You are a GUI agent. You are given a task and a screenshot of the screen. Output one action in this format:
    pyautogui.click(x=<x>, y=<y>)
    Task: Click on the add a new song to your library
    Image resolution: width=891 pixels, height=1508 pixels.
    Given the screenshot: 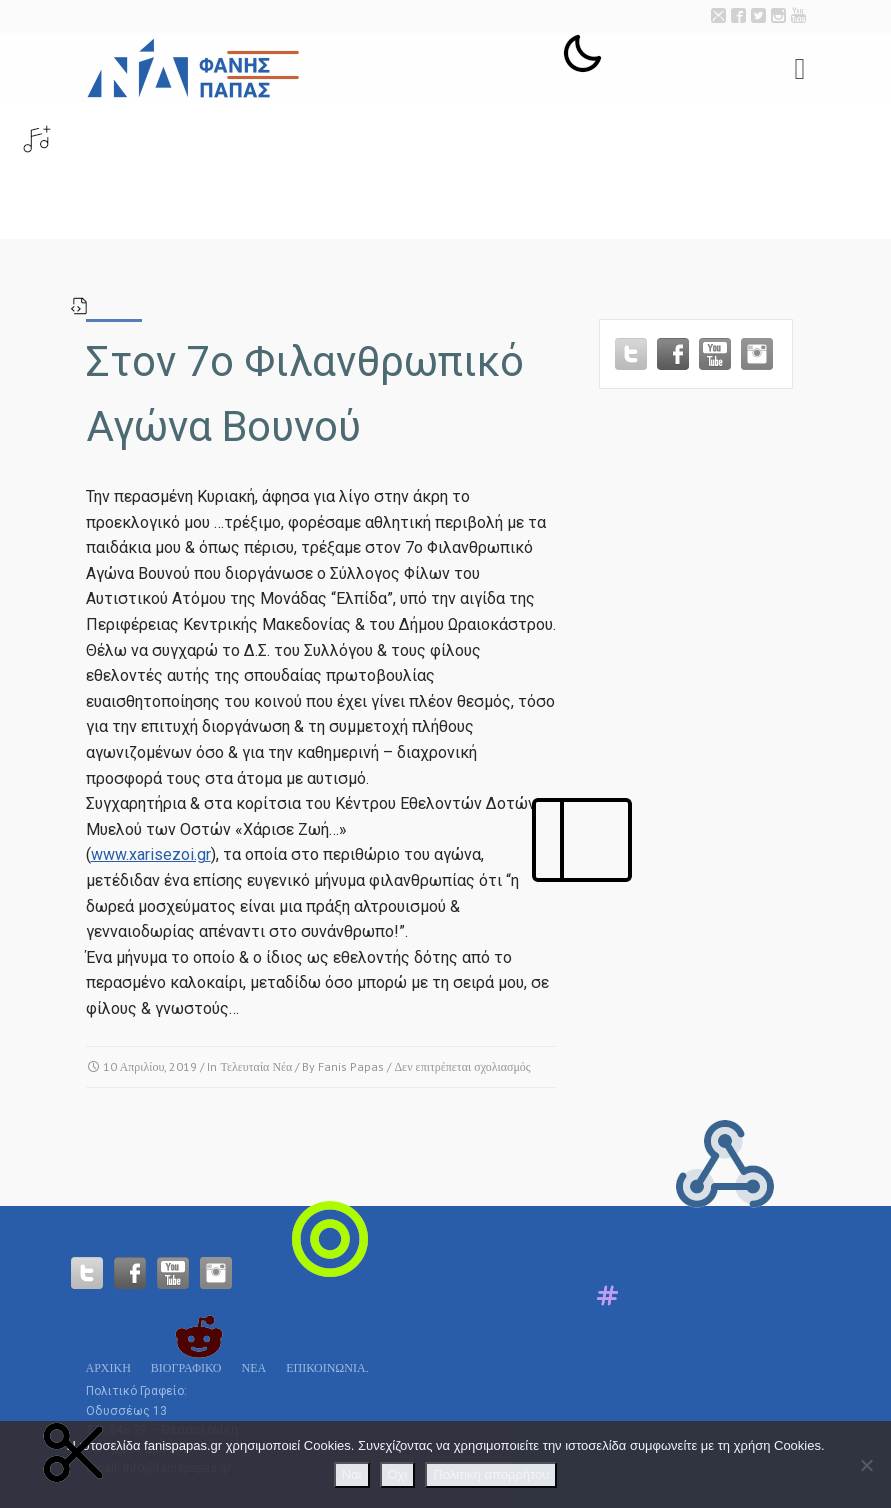 What is the action you would take?
    pyautogui.click(x=37, y=139)
    